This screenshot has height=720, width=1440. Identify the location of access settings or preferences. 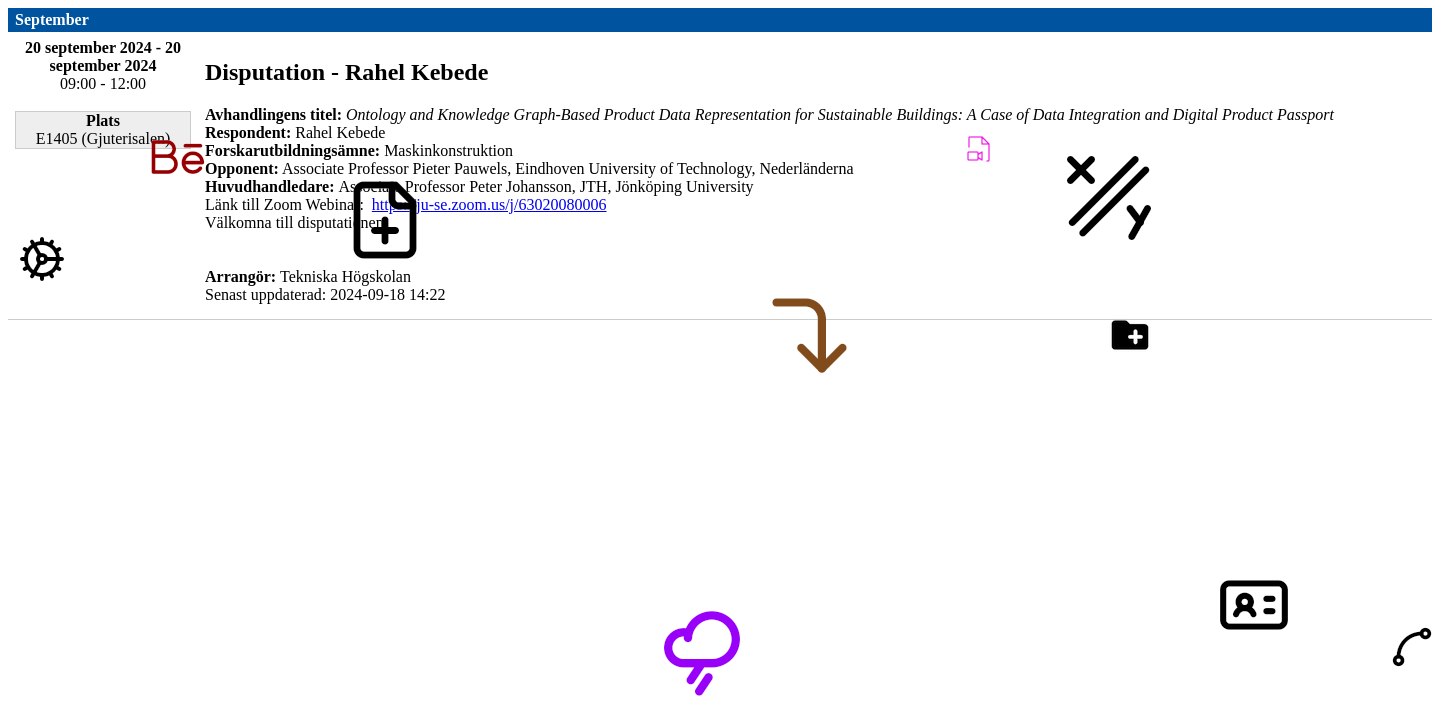
(42, 259).